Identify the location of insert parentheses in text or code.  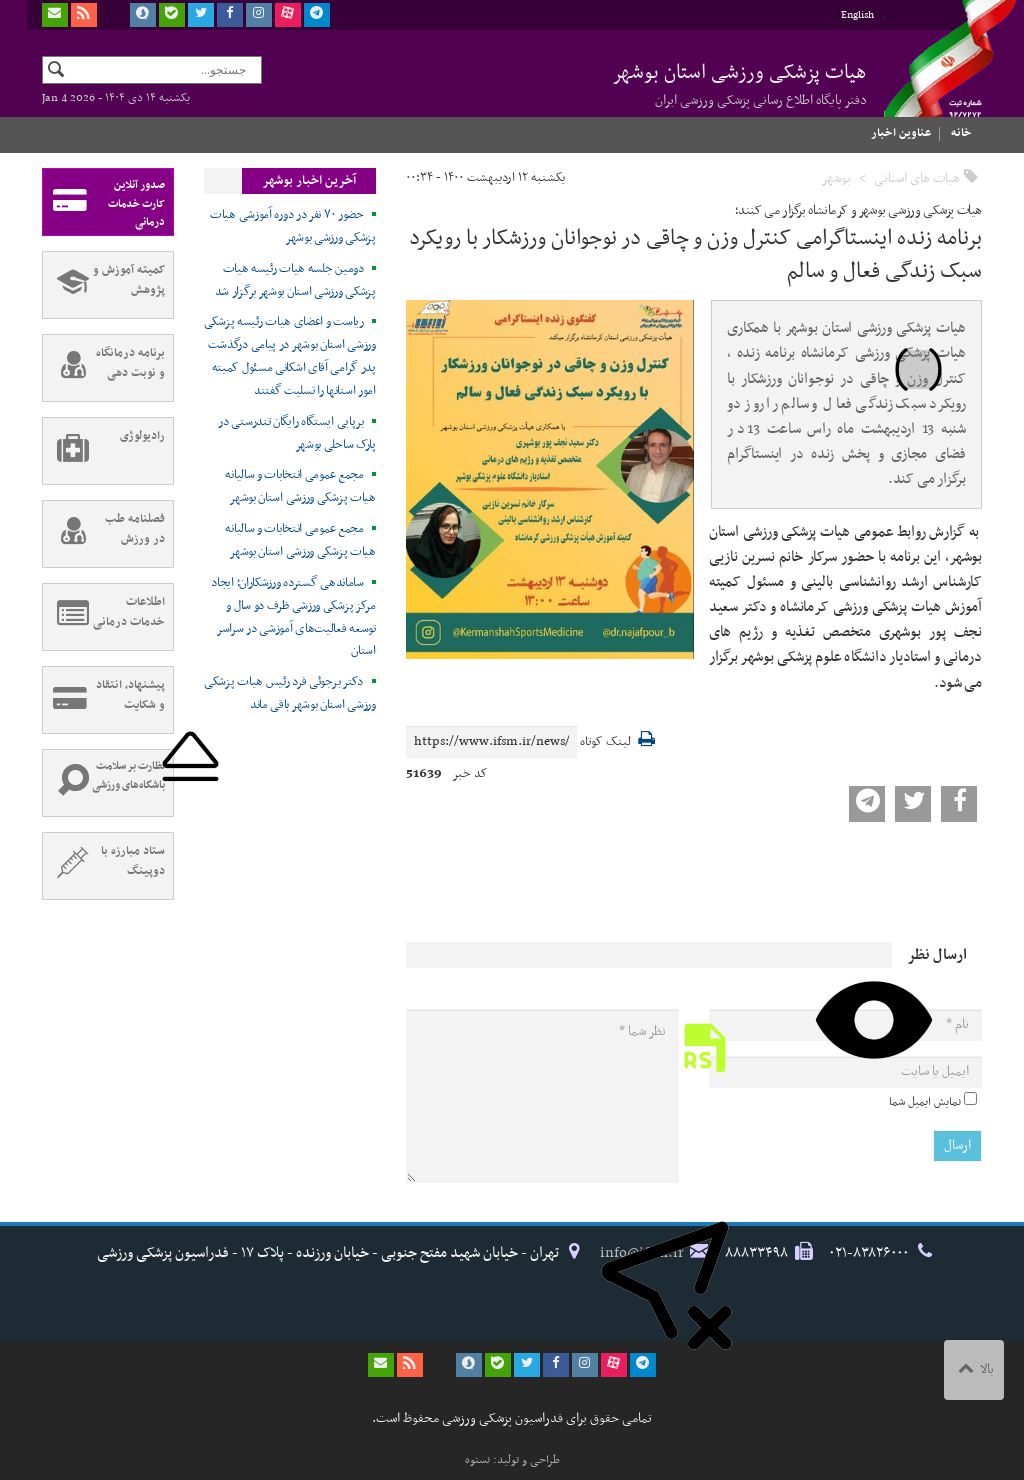
(918, 369).